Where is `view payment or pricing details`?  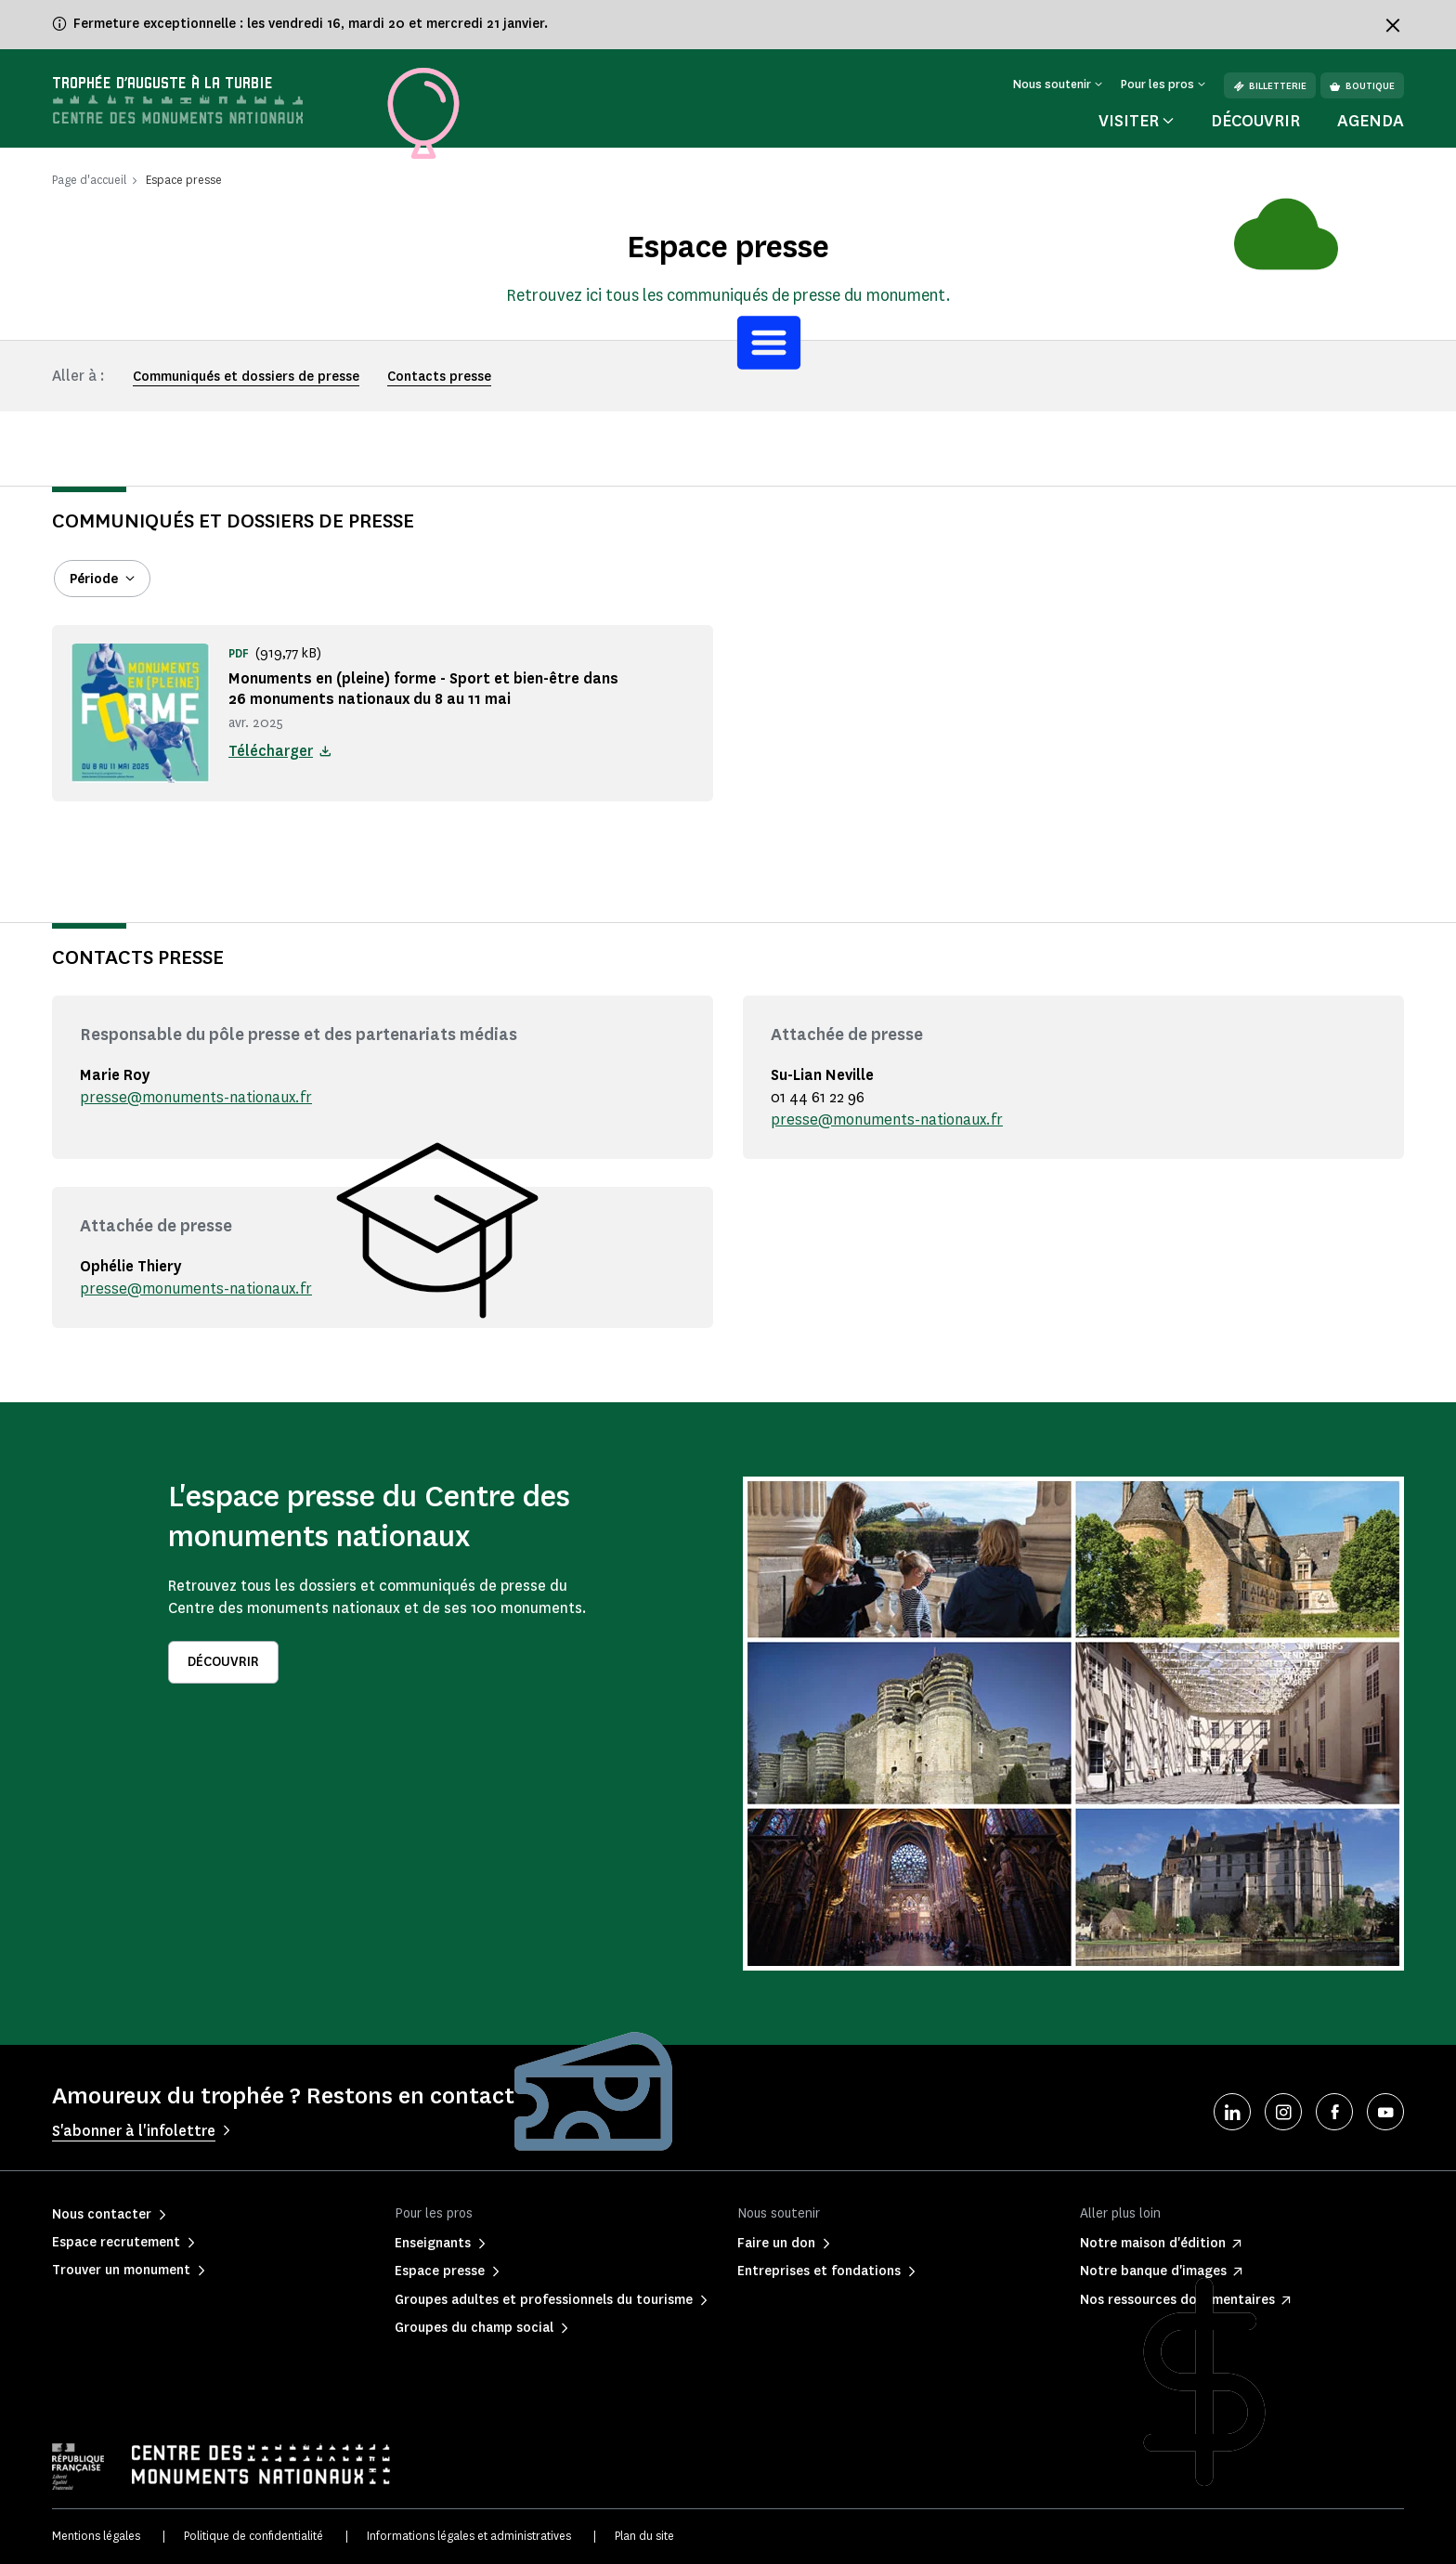
view payment or pricing details is located at coordinates (1204, 2382).